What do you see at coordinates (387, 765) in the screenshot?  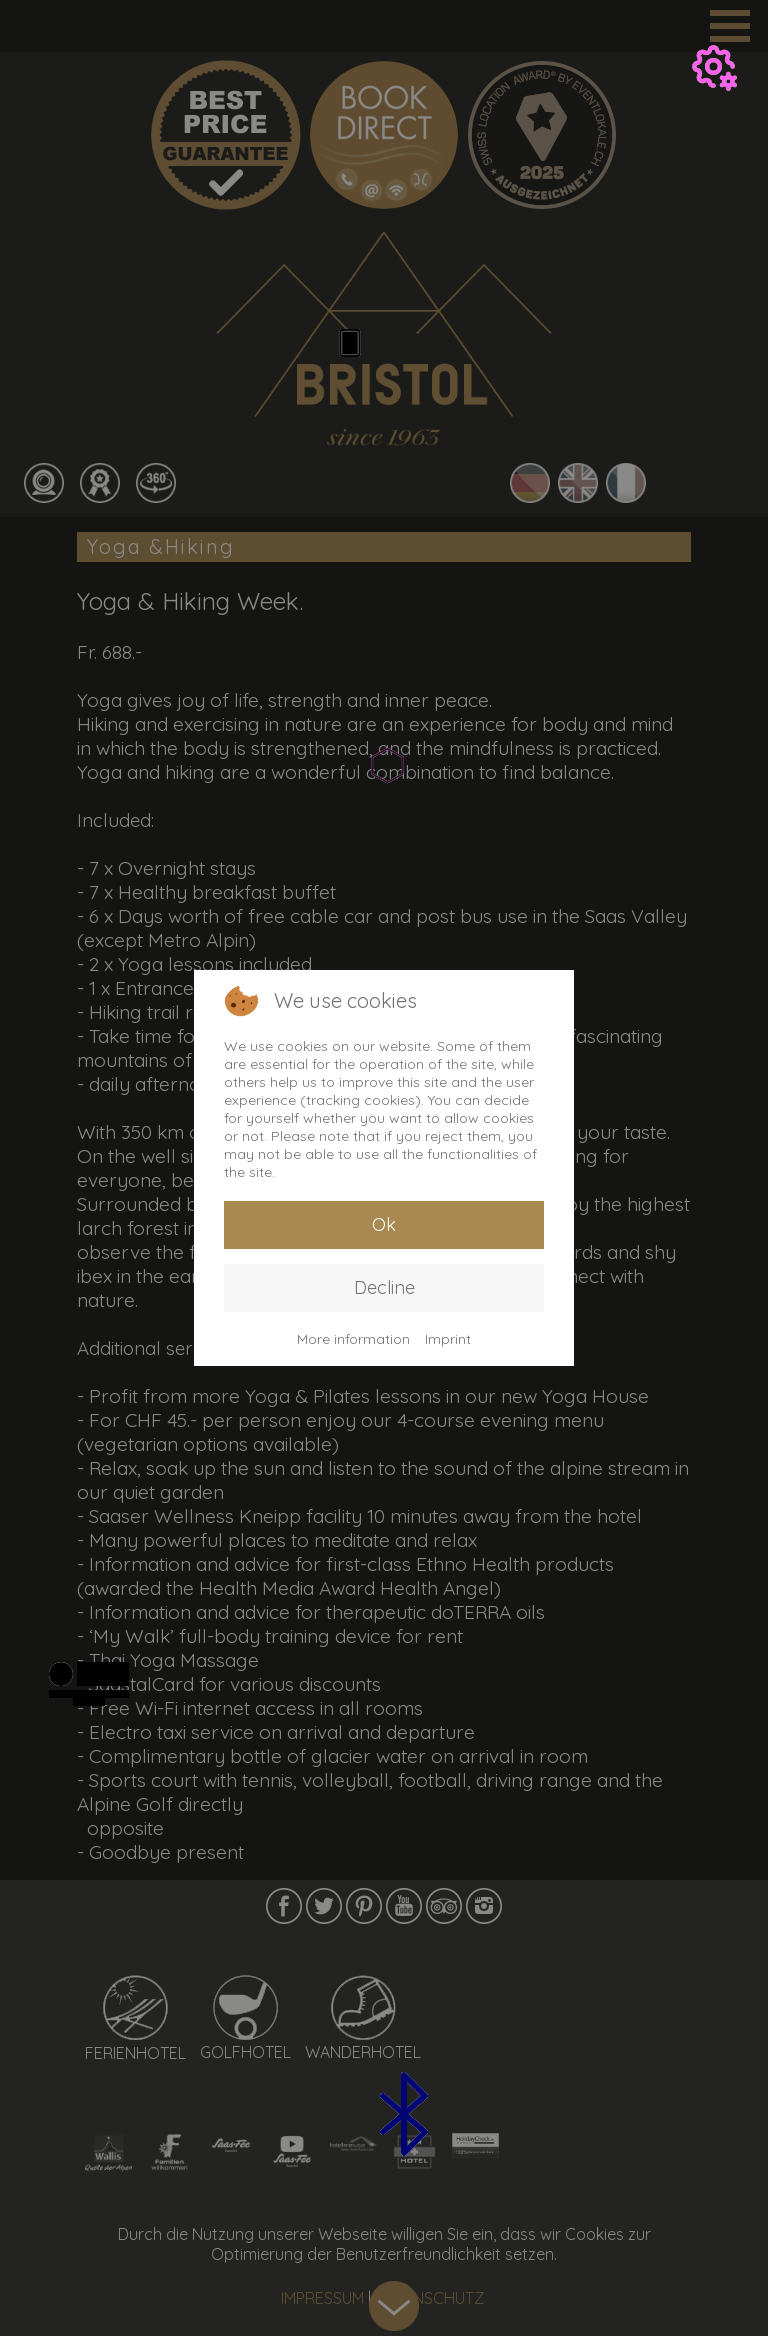 I see `indicates a hexagonal category or shape tool` at bounding box center [387, 765].